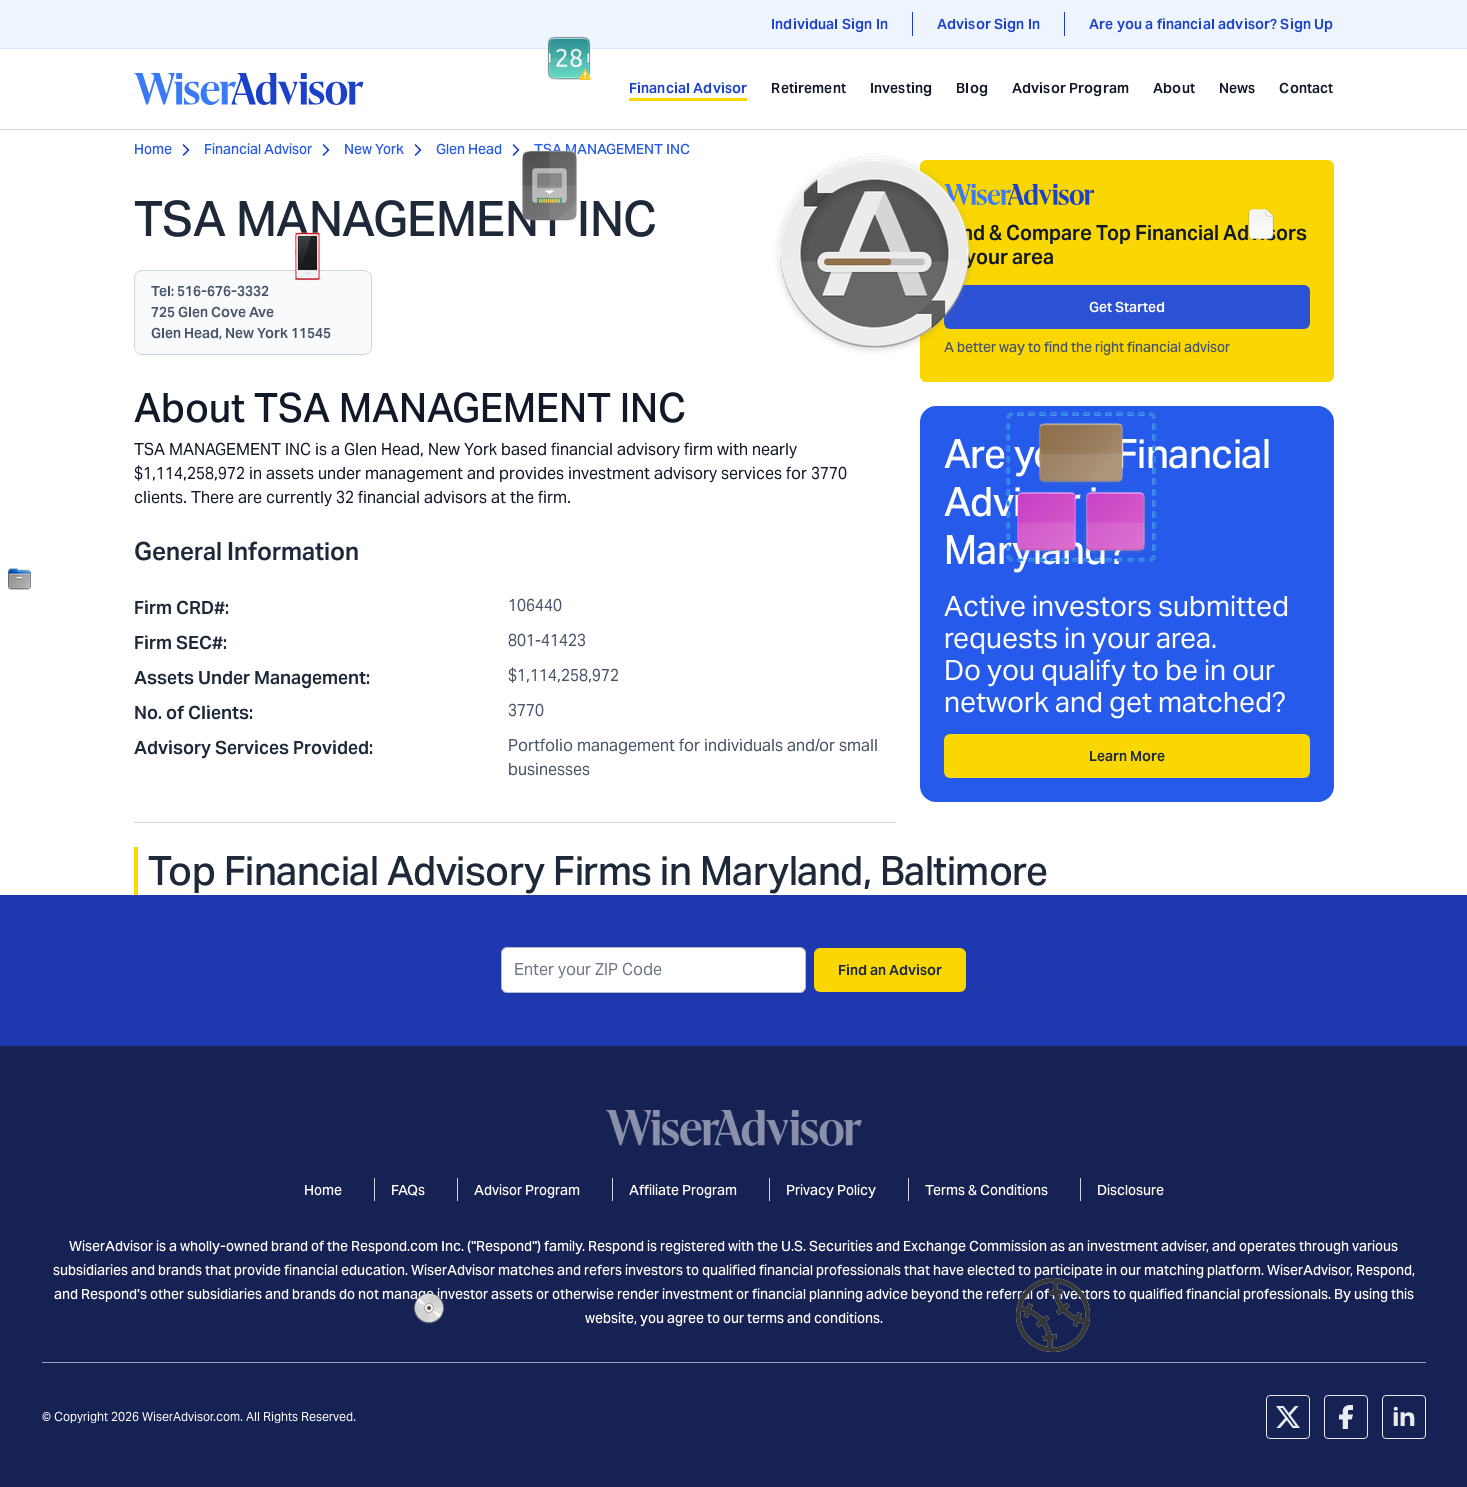  Describe the element at coordinates (1261, 224) in the screenshot. I see `preview a text file before opening` at that location.